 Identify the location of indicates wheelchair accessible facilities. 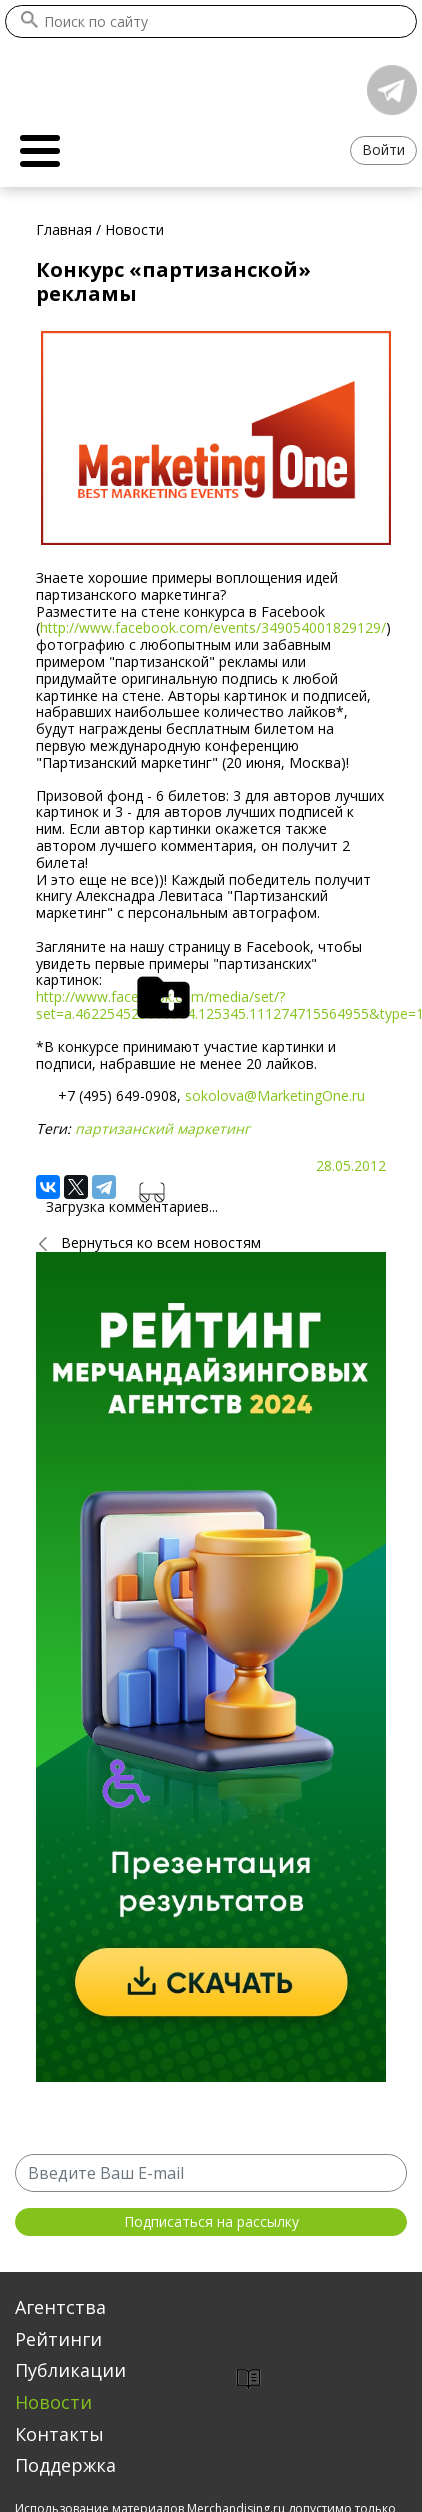
(122, 1784).